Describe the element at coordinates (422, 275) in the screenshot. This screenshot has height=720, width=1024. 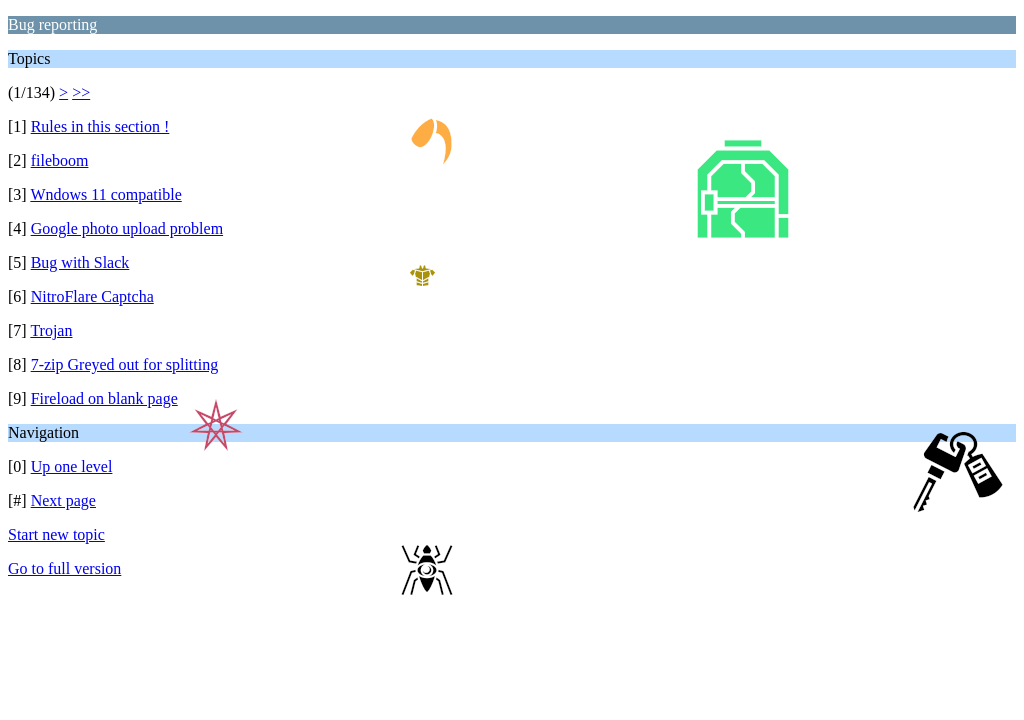
I see `equip shoulder armor to your character` at that location.